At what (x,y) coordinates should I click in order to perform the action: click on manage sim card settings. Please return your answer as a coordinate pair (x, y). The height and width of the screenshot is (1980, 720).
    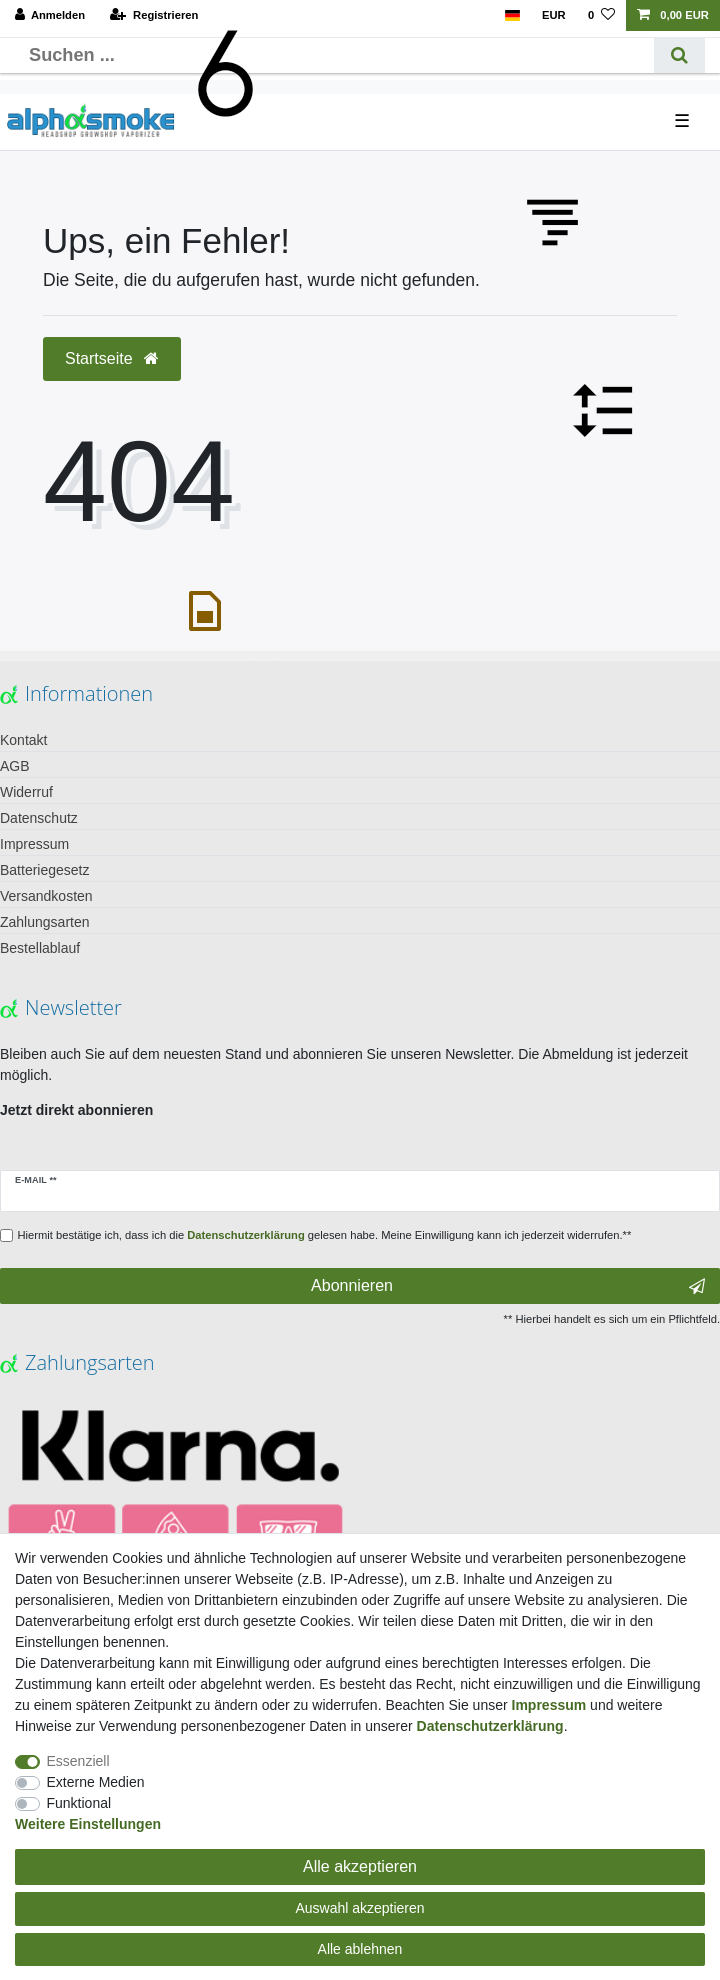
    Looking at the image, I should click on (205, 611).